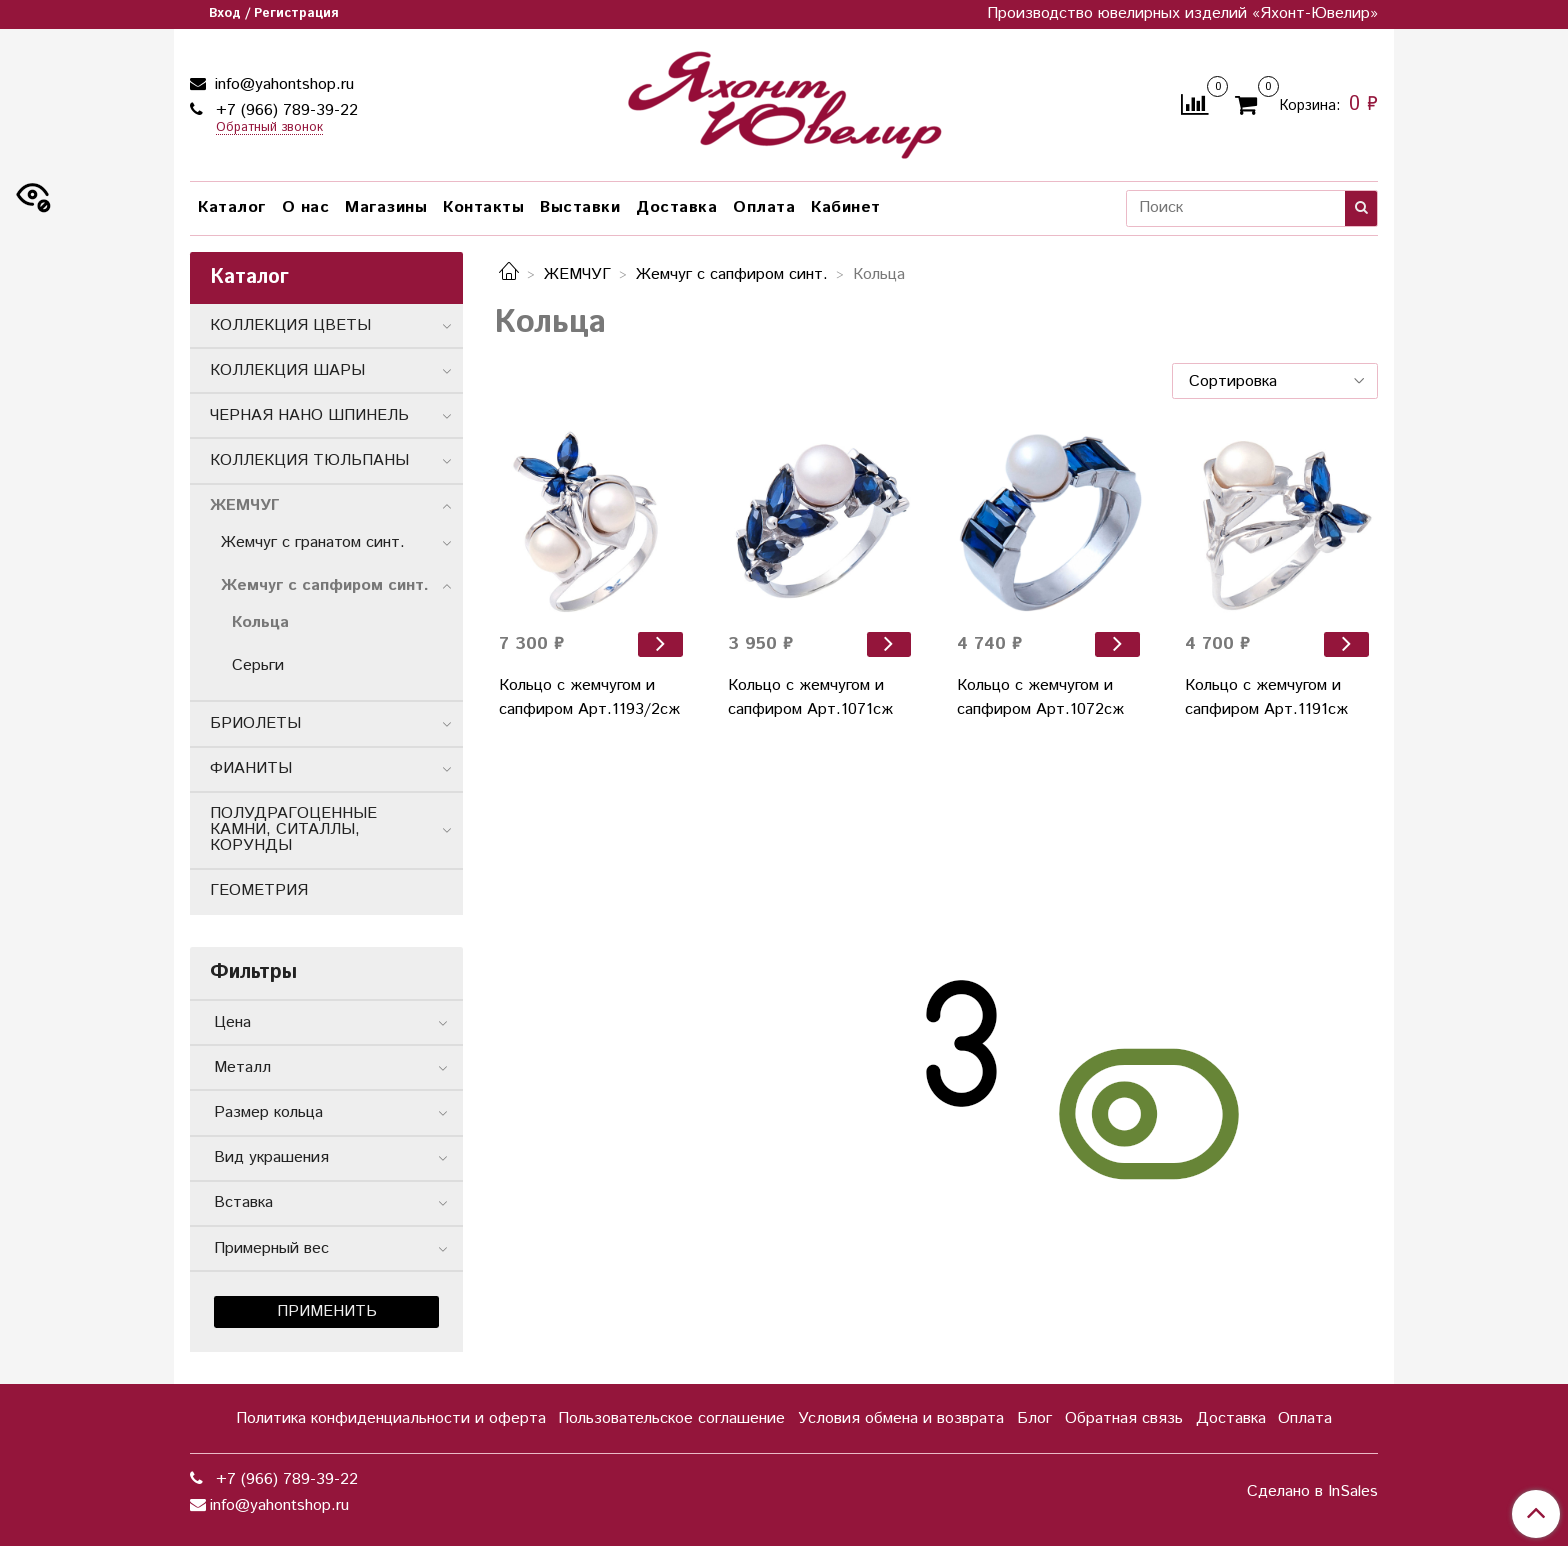 This screenshot has width=1568, height=1546. What do you see at coordinates (961, 1043) in the screenshot?
I see `indicates step 3 in a multi-step process` at bounding box center [961, 1043].